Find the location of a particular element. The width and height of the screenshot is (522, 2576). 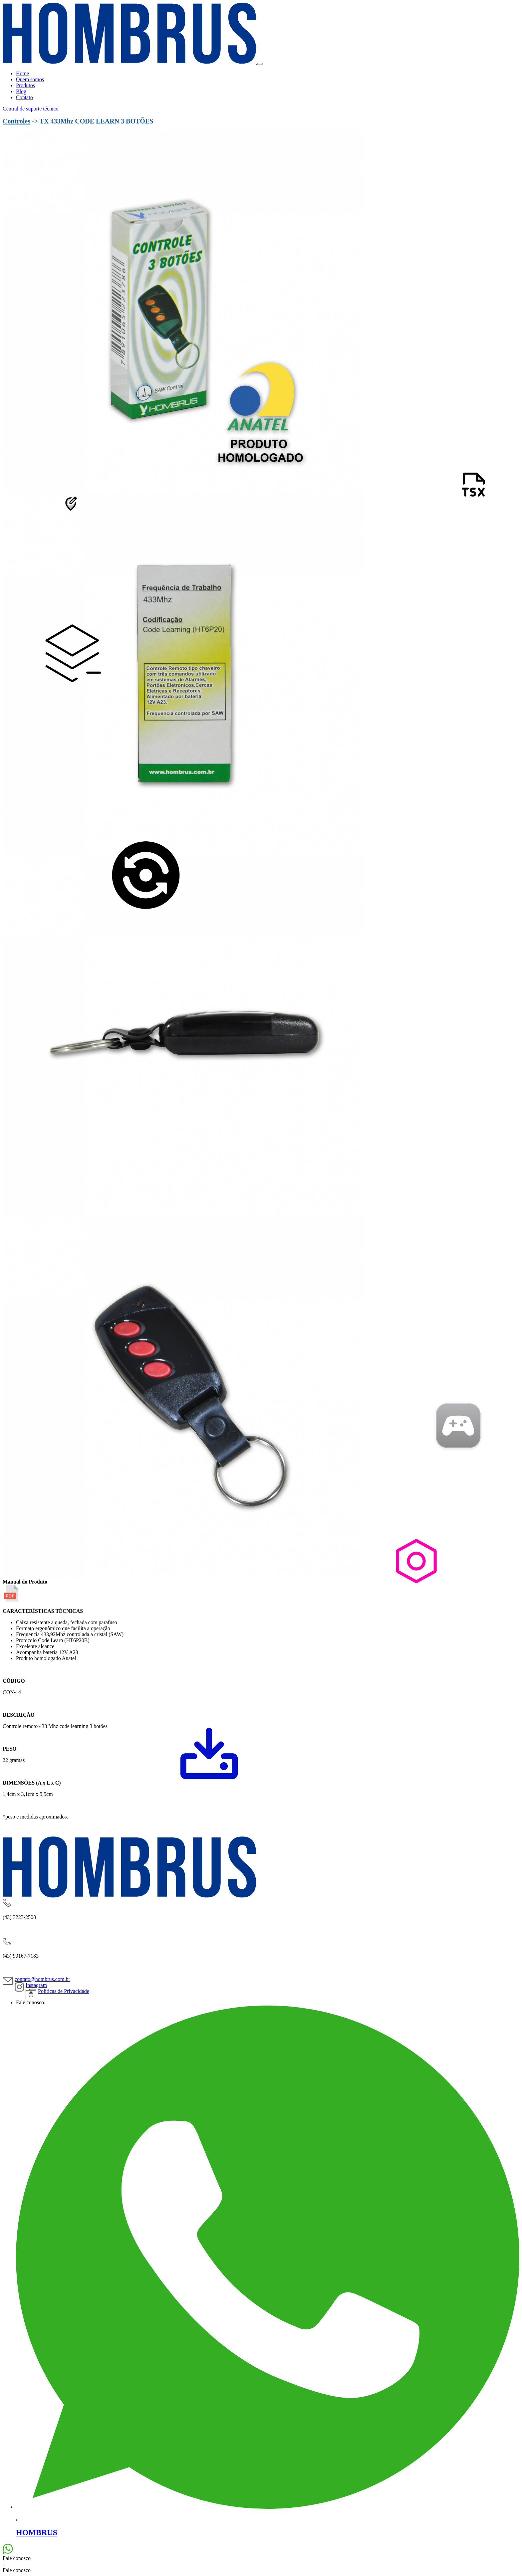

open games folder or category is located at coordinates (458, 1425).